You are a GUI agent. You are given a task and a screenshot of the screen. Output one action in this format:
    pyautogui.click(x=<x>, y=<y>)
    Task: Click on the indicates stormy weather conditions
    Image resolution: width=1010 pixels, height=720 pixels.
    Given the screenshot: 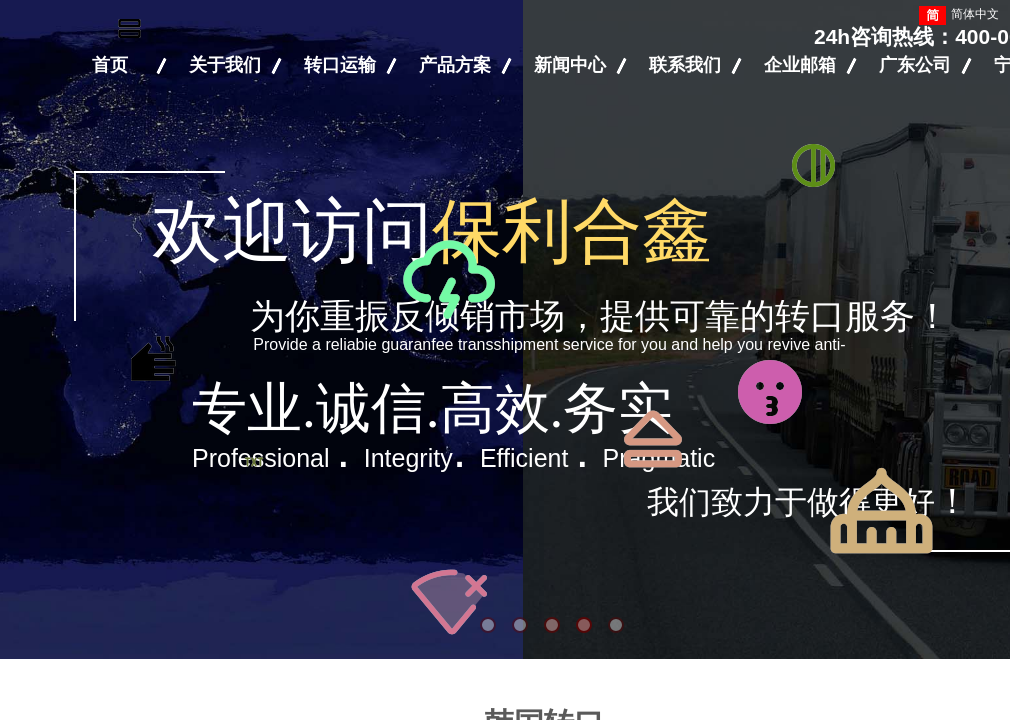 What is the action you would take?
    pyautogui.click(x=447, y=273)
    